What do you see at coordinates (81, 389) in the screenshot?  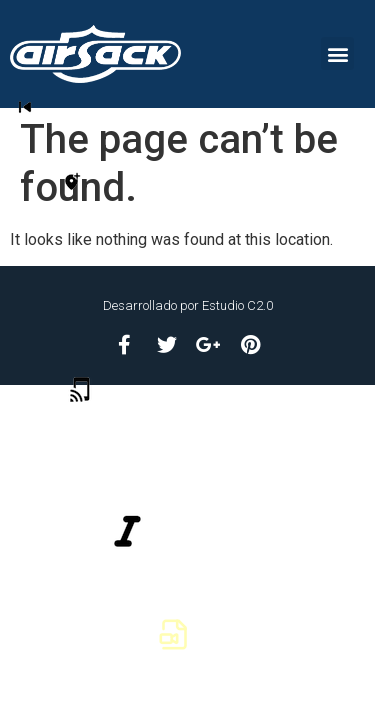 I see `tap to connect device wirelessly` at bounding box center [81, 389].